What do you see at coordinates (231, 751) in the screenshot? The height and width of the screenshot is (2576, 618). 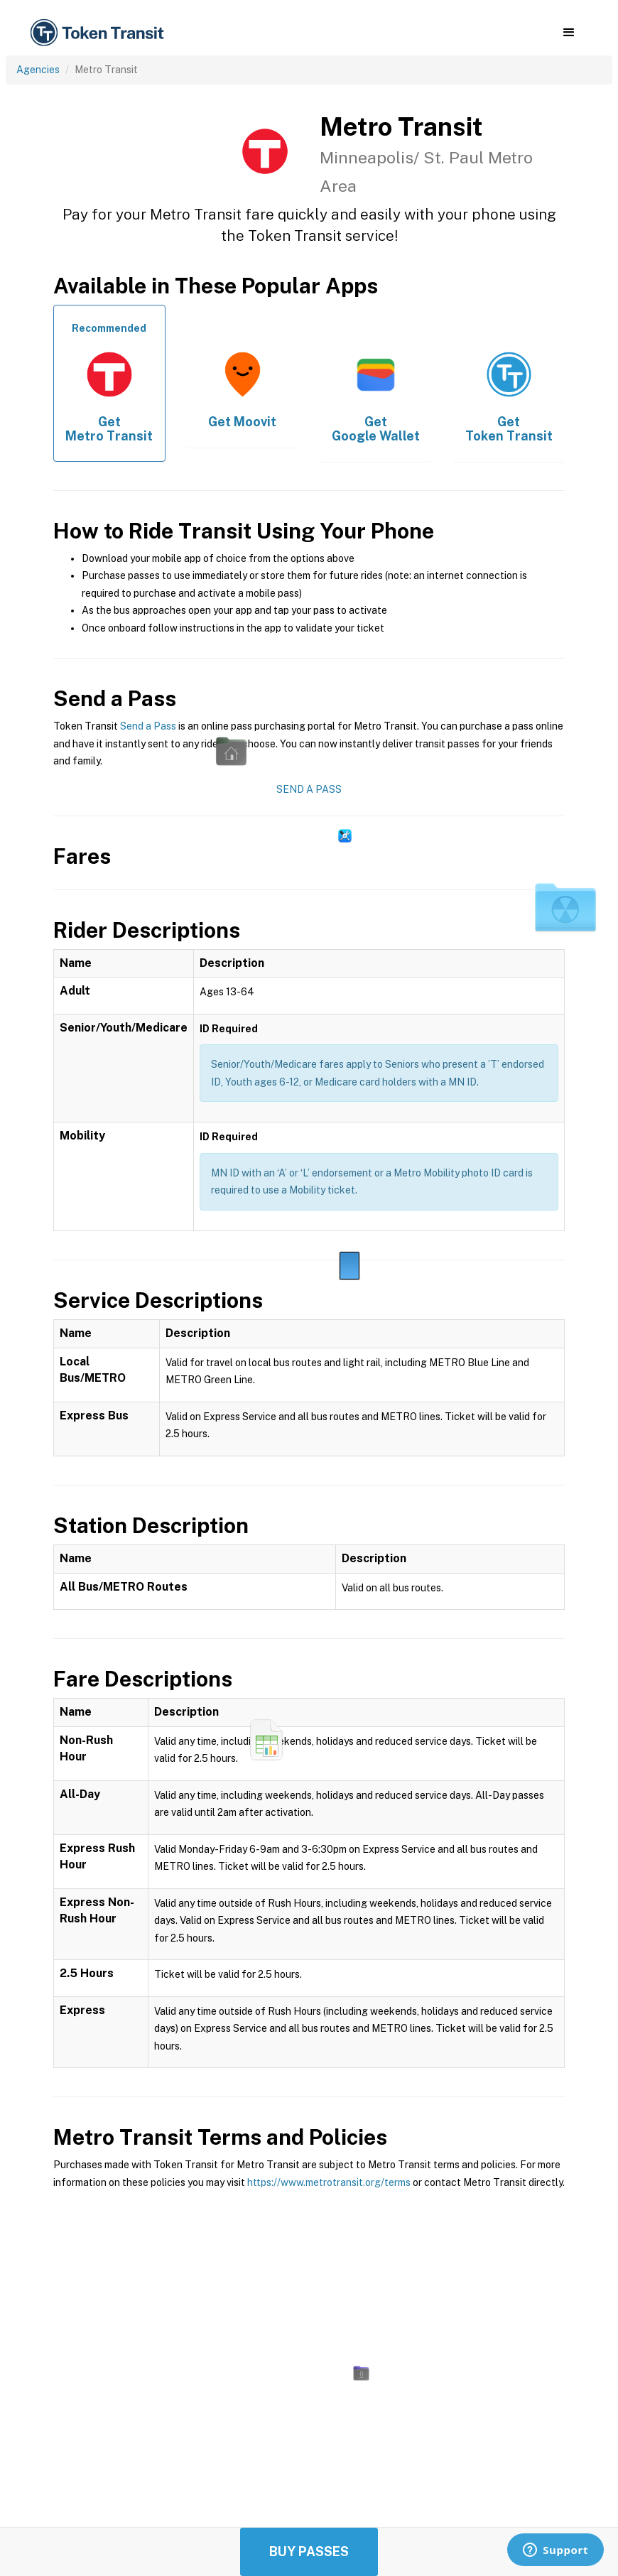 I see `access your home folder` at bounding box center [231, 751].